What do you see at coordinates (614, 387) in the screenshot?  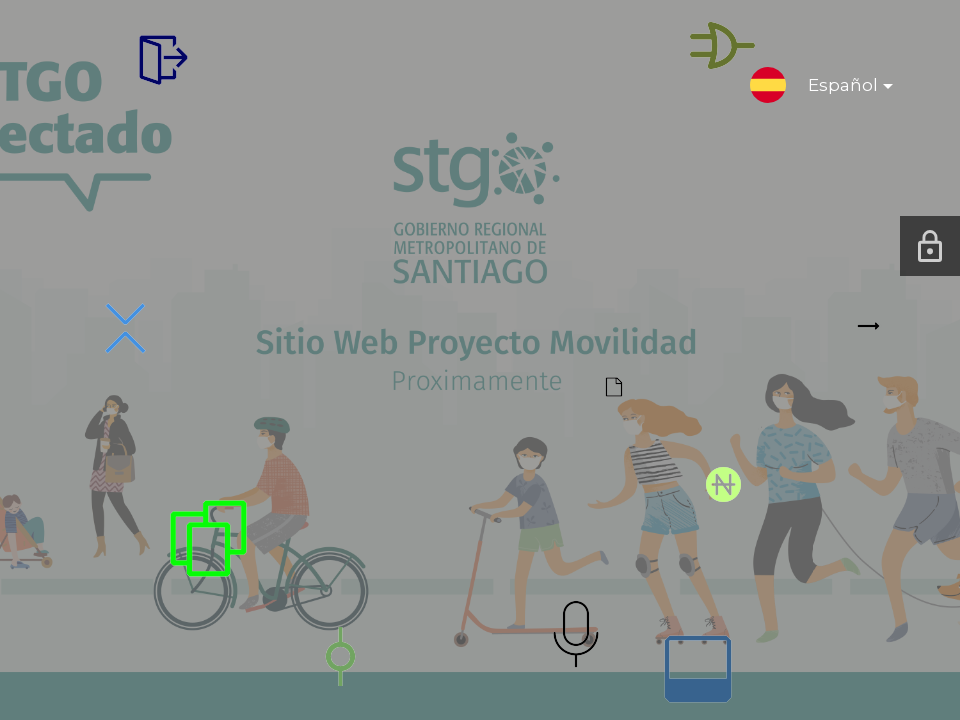 I see `create a new file` at bounding box center [614, 387].